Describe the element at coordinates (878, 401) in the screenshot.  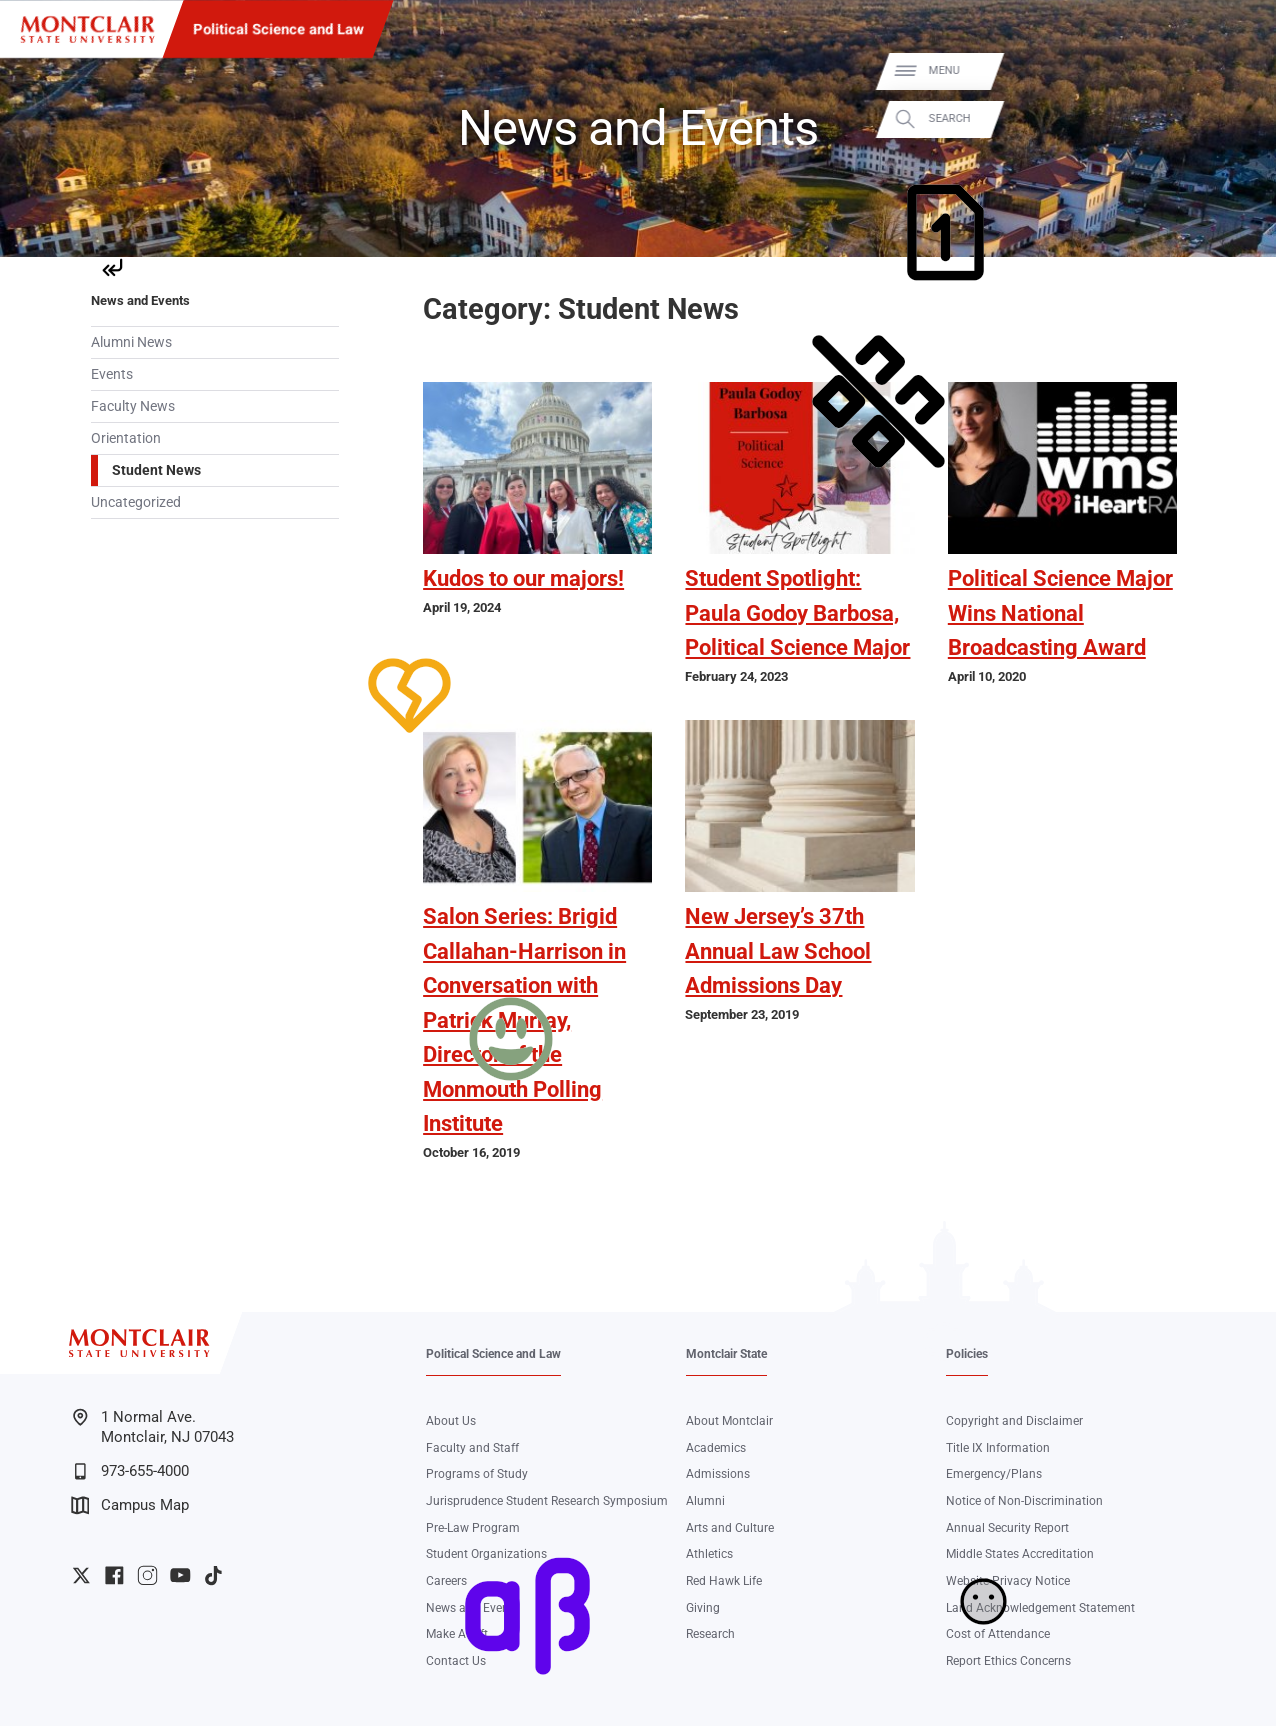
I see `components or modules are currently disabled` at that location.